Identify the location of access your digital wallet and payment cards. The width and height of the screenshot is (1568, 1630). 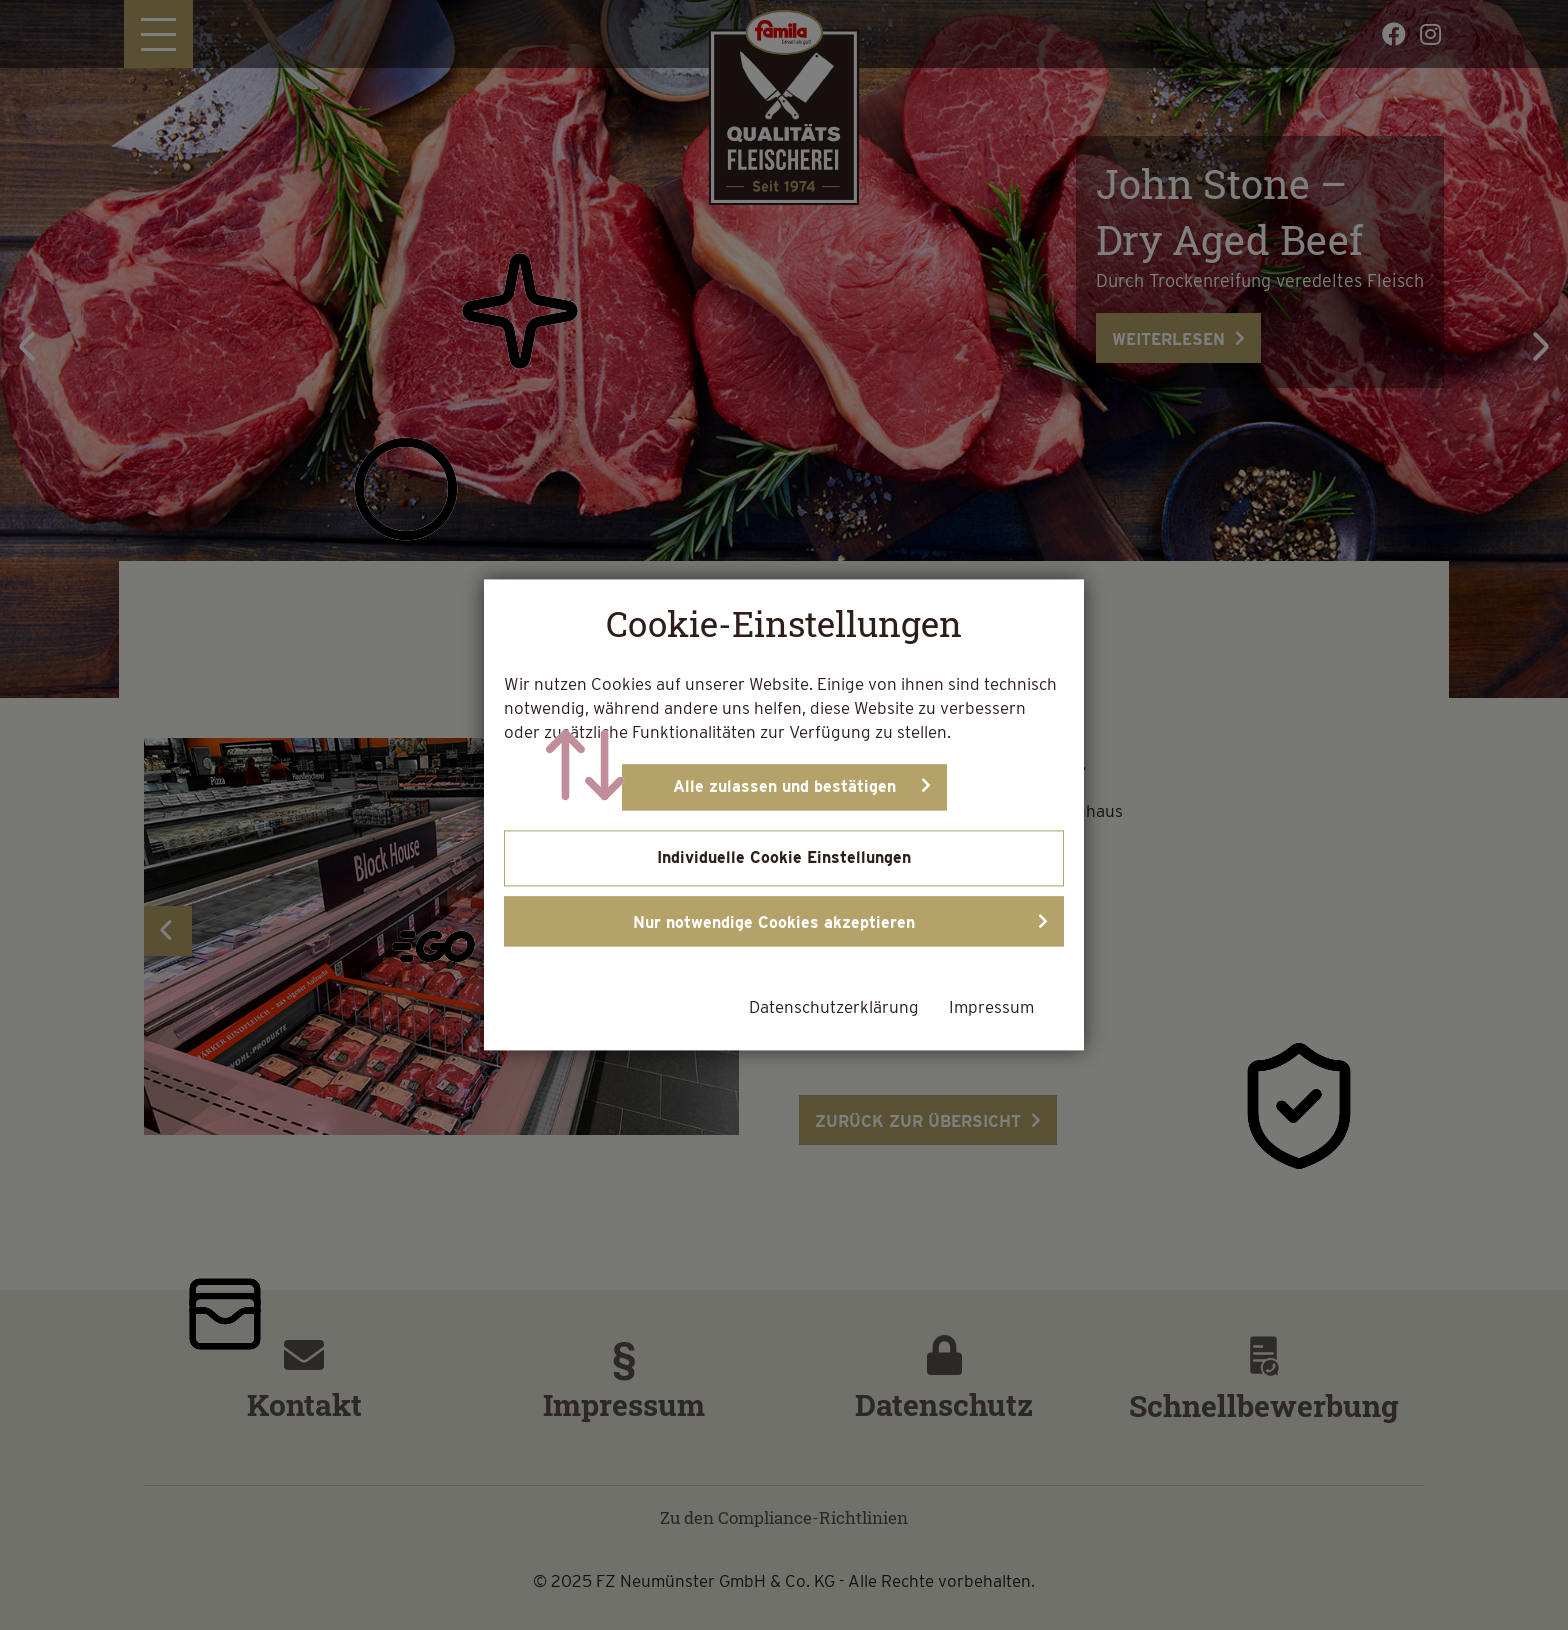
(225, 1314).